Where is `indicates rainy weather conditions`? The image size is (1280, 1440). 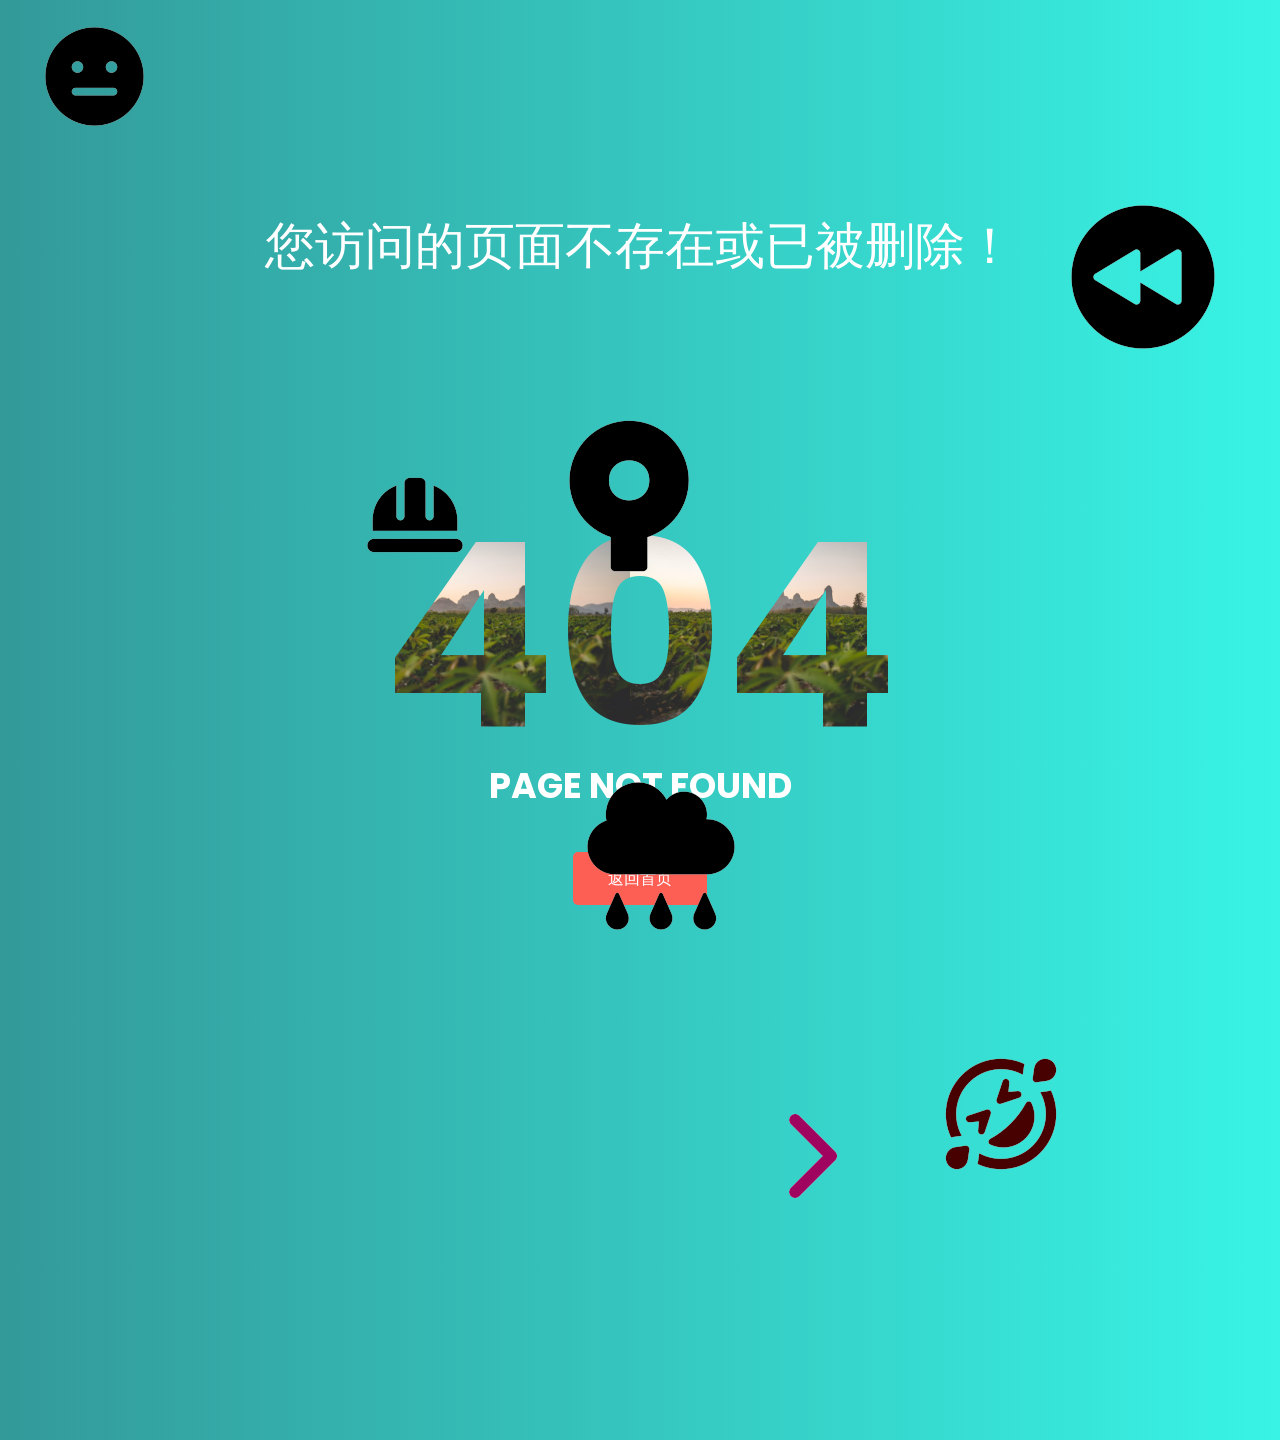 indicates rainy weather conditions is located at coordinates (661, 856).